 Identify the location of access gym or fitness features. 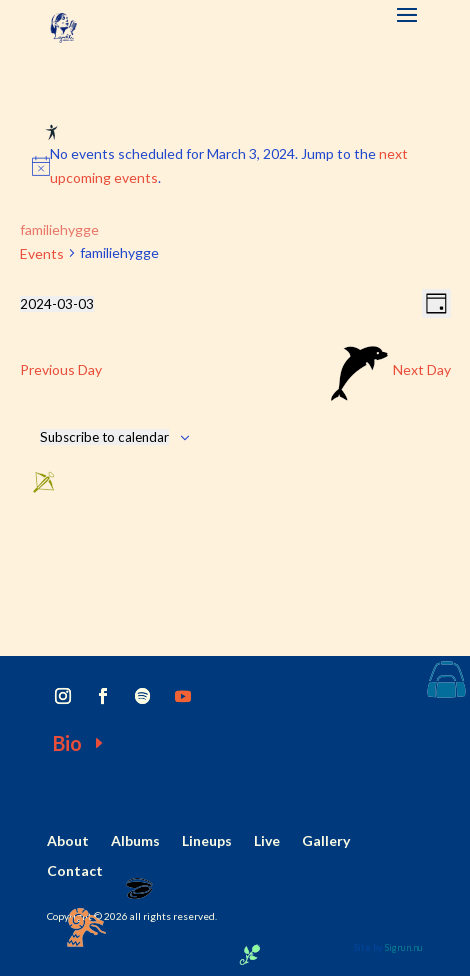
(446, 679).